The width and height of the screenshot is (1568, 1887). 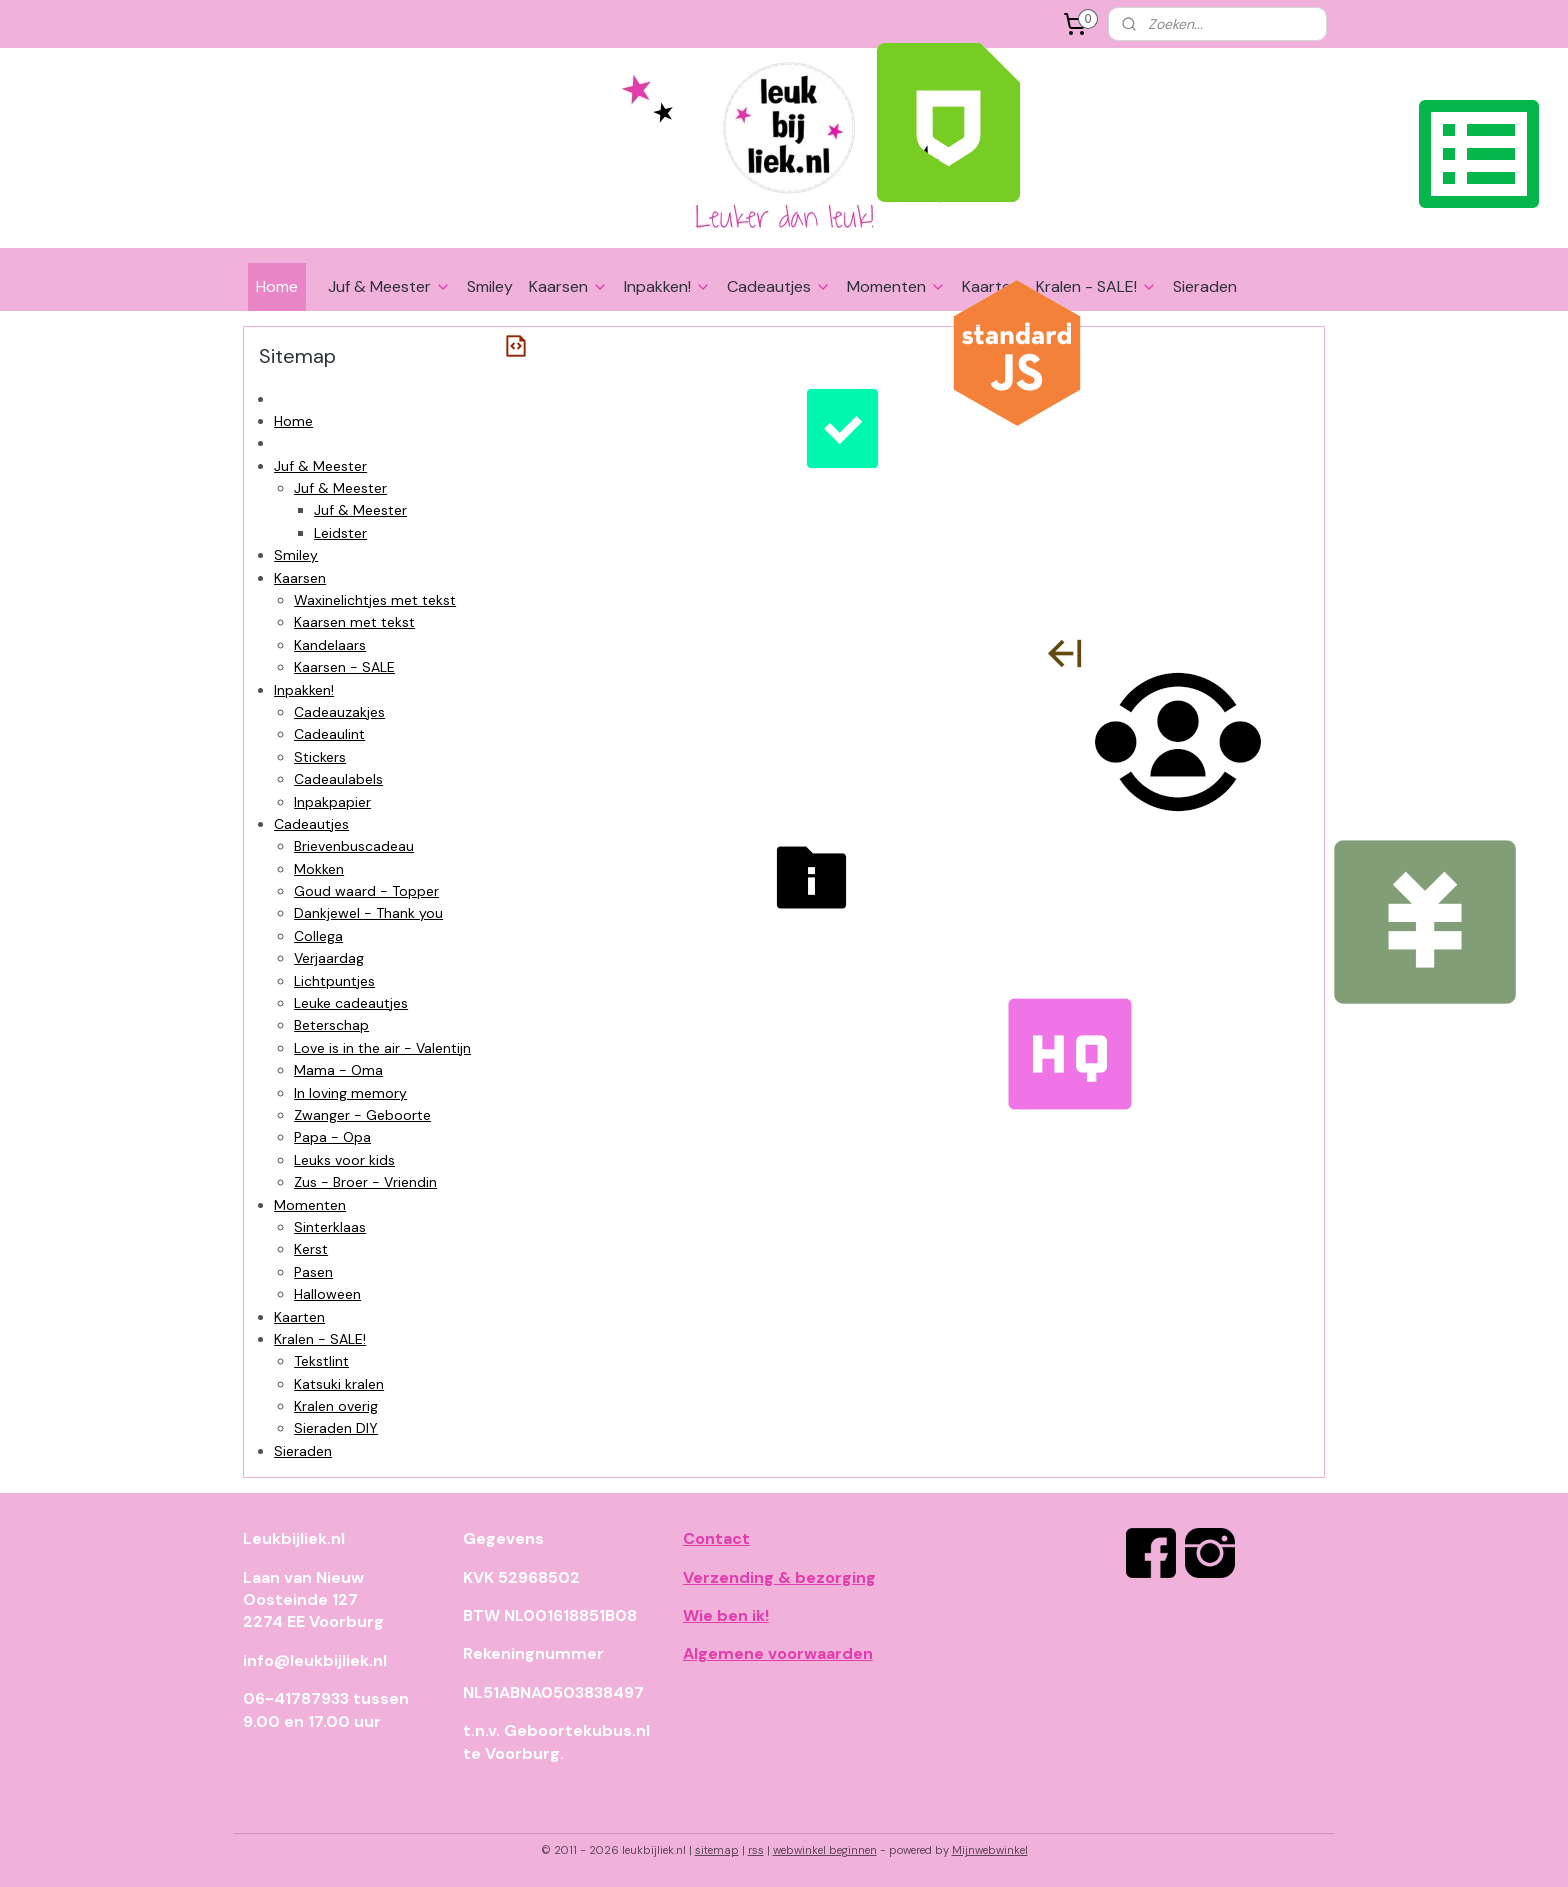 I want to click on access chinese yuan payment options, so click(x=1425, y=922).